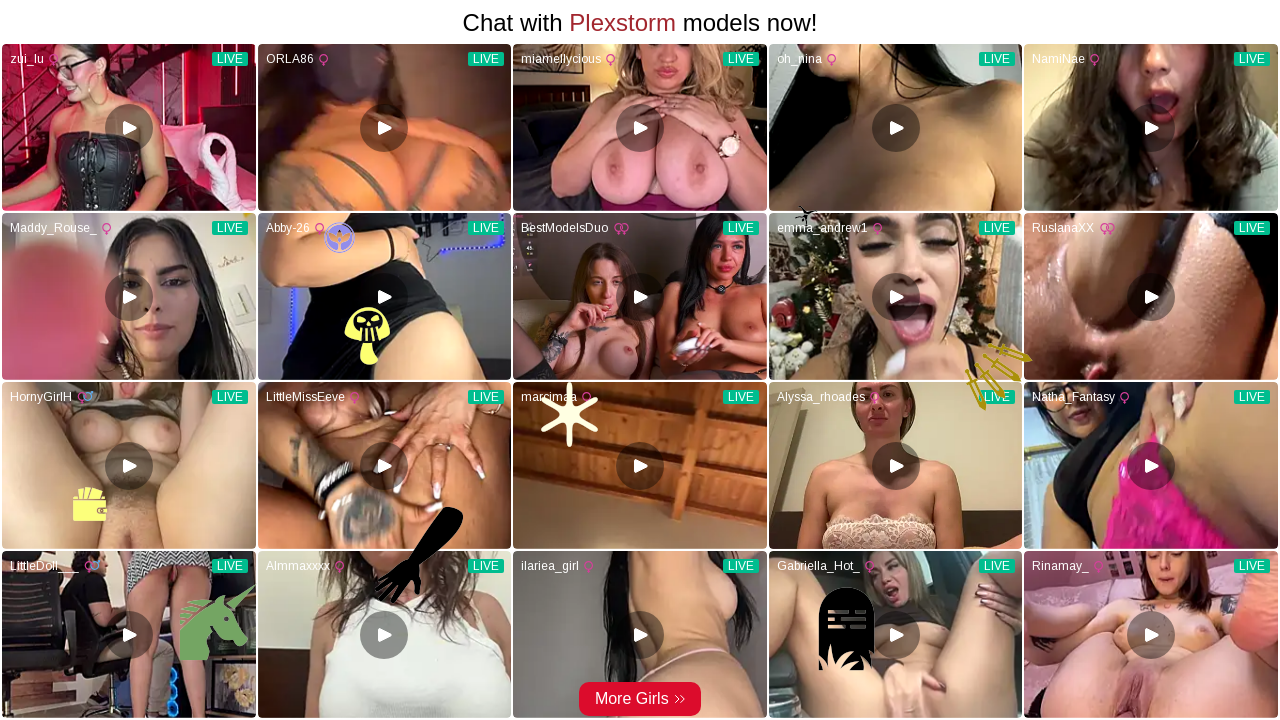  What do you see at coordinates (89, 504) in the screenshot?
I see `access your wallet or payment methods` at bounding box center [89, 504].